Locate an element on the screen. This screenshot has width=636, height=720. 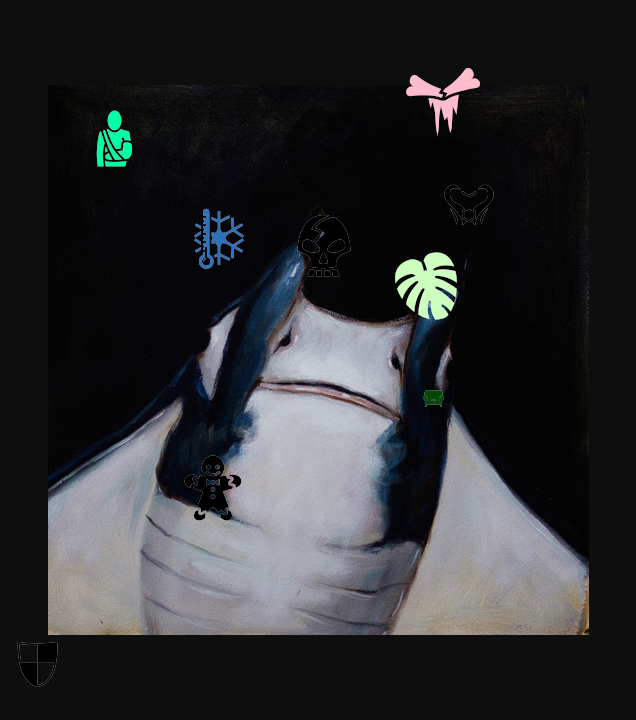
decorative plant or nature-themed category icon is located at coordinates (426, 286).